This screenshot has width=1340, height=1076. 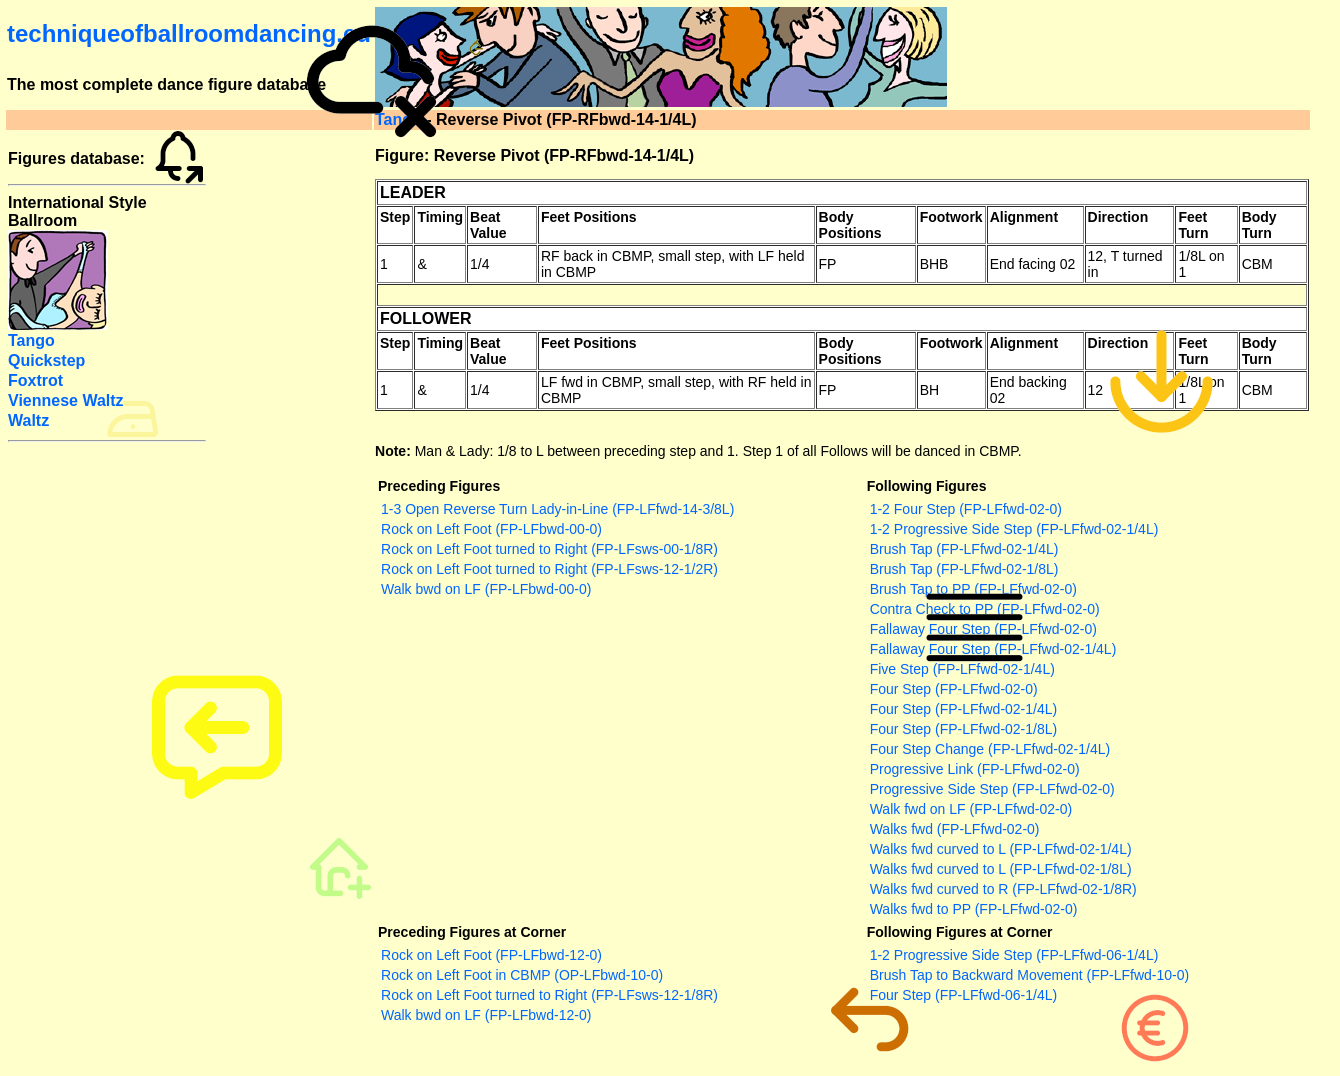 What do you see at coordinates (133, 419) in the screenshot?
I see `iron clothing or fabric care` at bounding box center [133, 419].